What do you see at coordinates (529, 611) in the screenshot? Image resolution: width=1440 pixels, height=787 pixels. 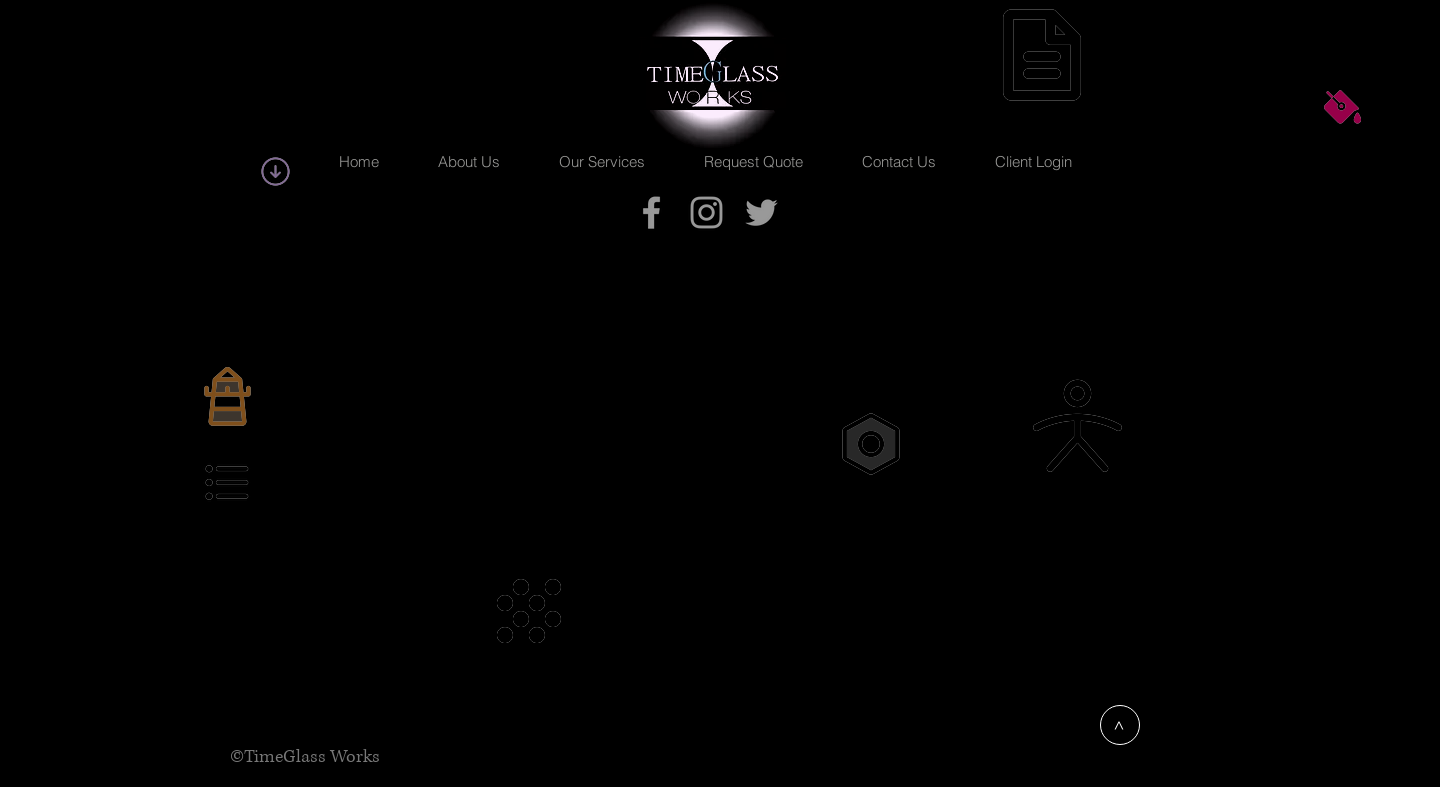 I see `apply a film grain or noise effect` at bounding box center [529, 611].